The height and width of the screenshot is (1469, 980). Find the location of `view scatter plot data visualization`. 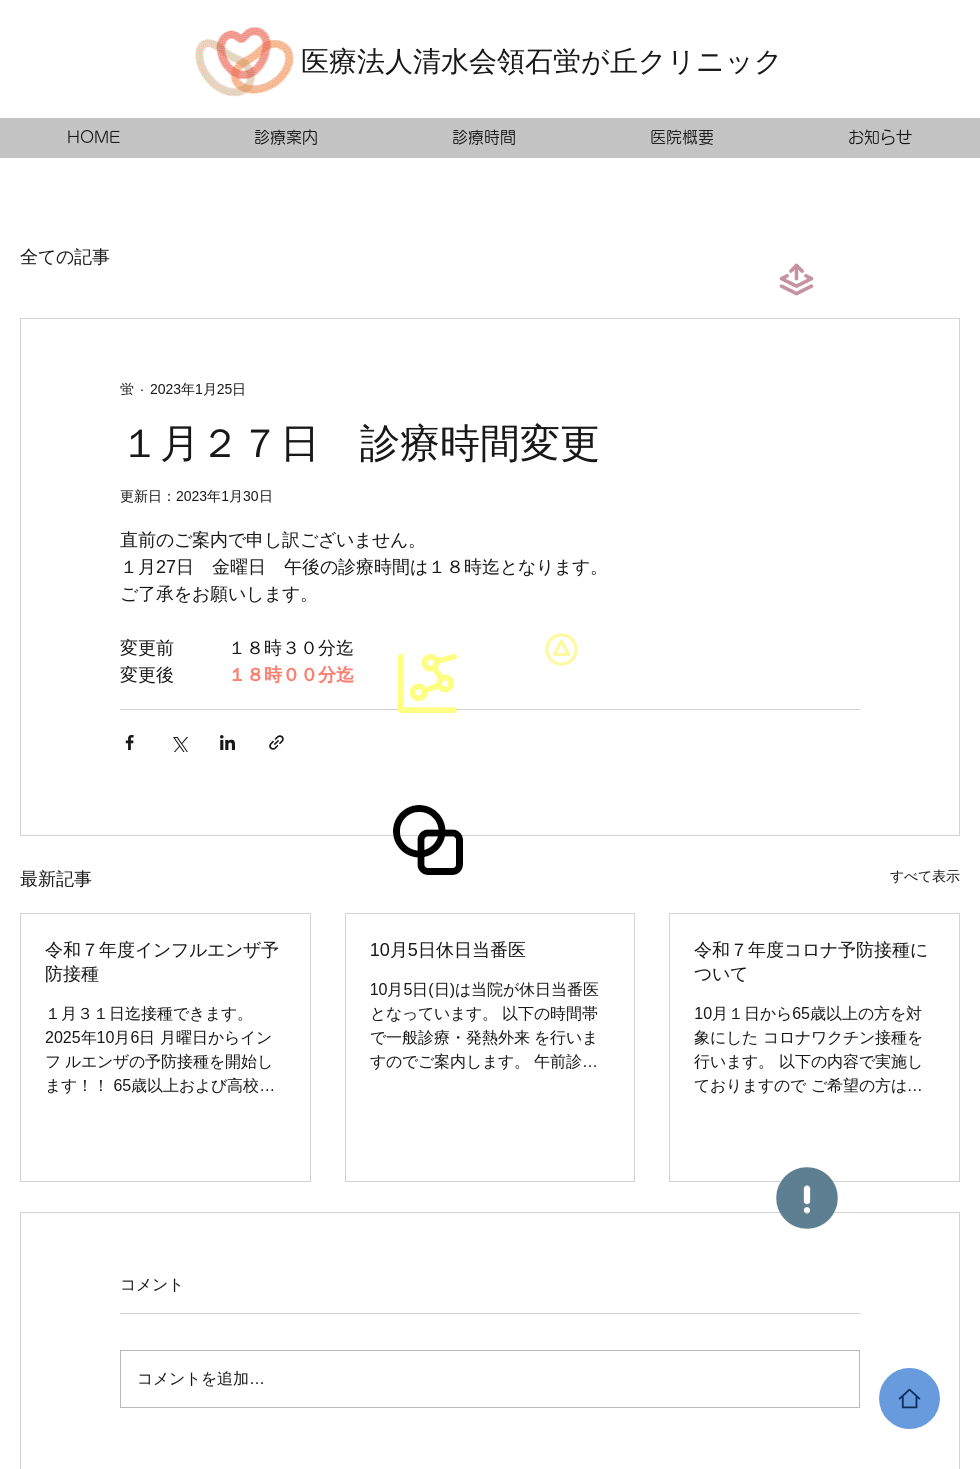

view scatter plot data visualization is located at coordinates (427, 683).